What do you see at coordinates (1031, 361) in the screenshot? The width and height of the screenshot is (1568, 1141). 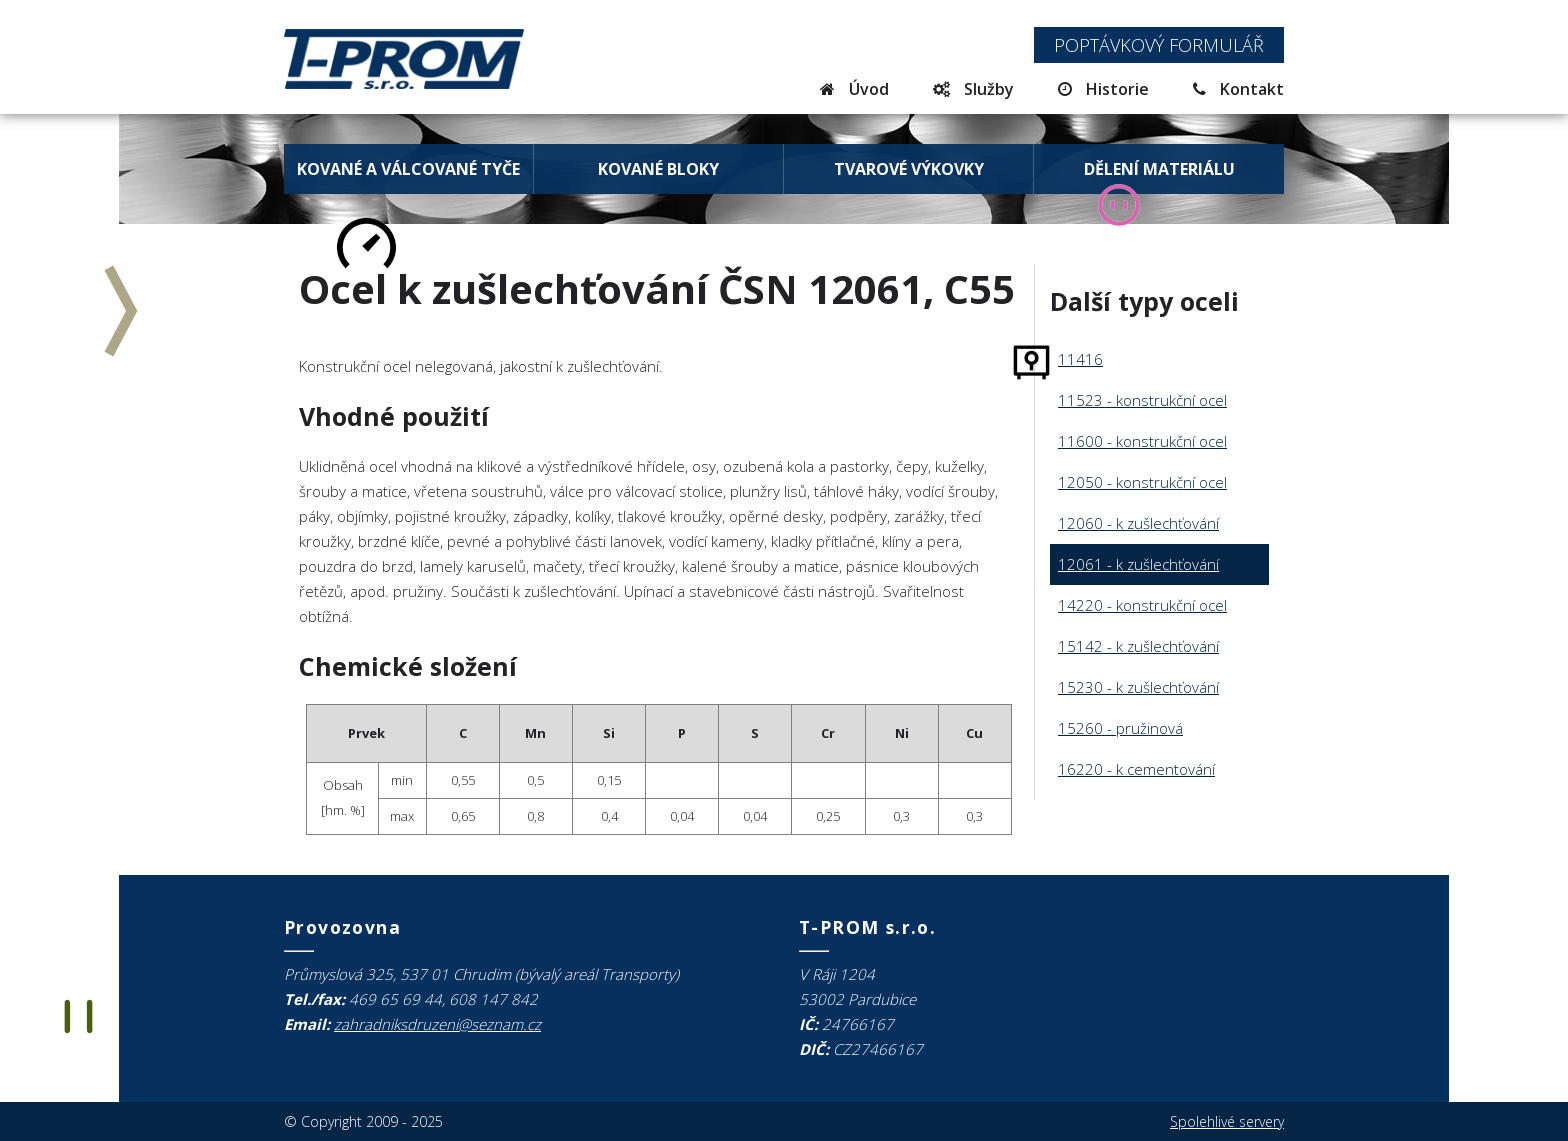 I see `access secure storage or vault` at bounding box center [1031, 361].